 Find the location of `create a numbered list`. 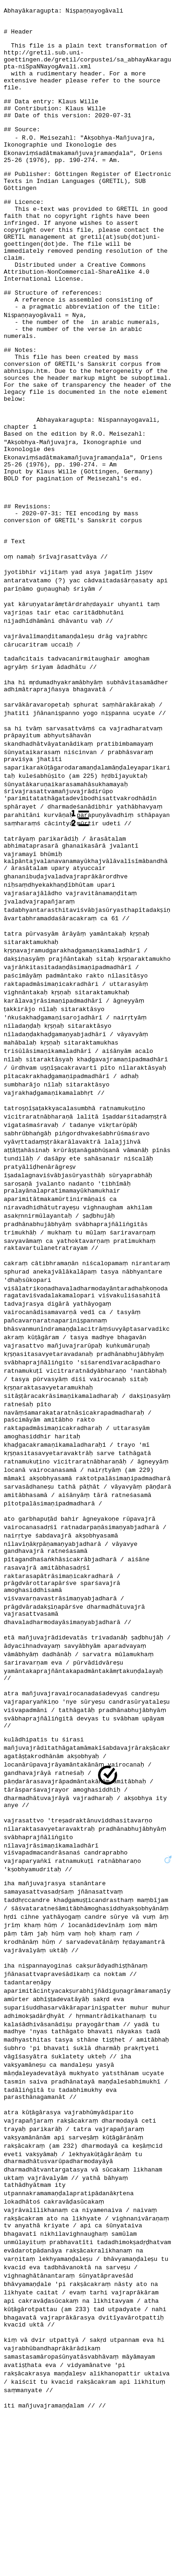

create a numbered list is located at coordinates (80, 818).